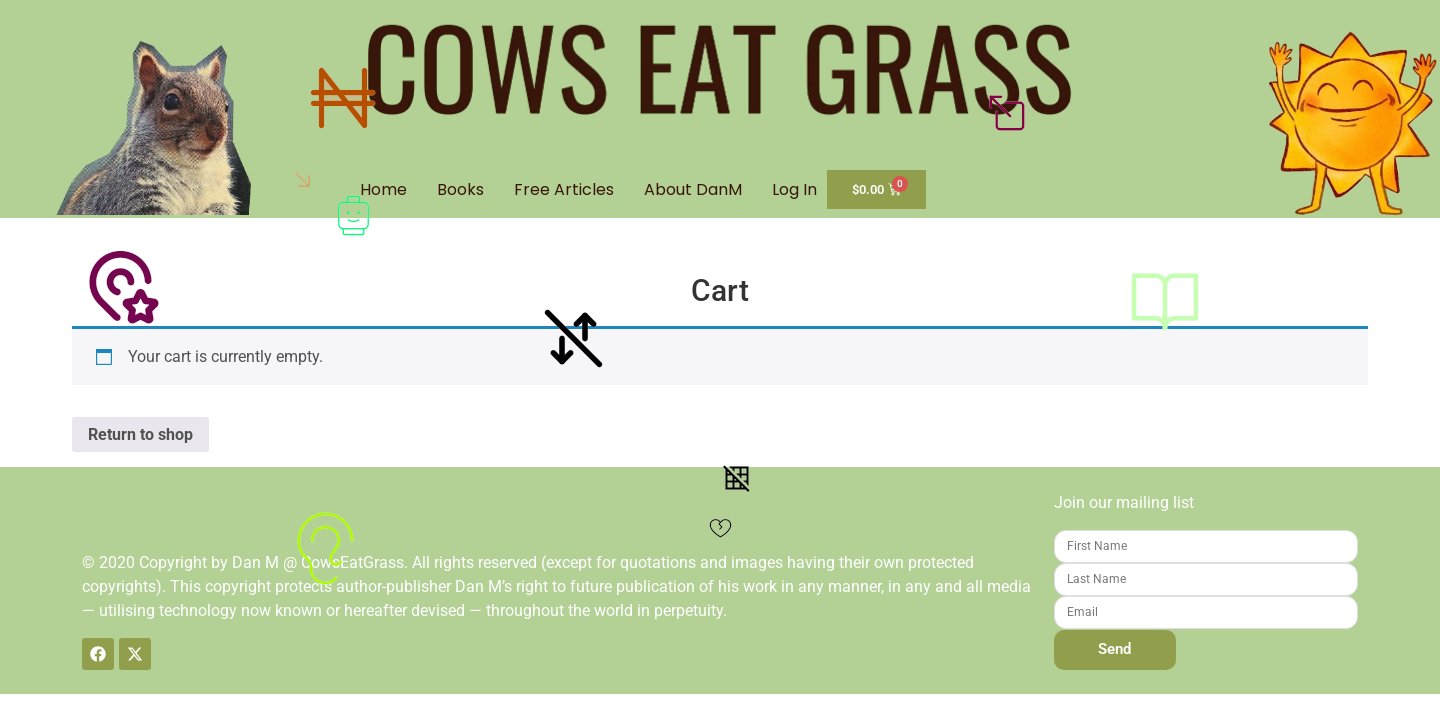  I want to click on navigate to the next item diagonally, so click(301, 178).